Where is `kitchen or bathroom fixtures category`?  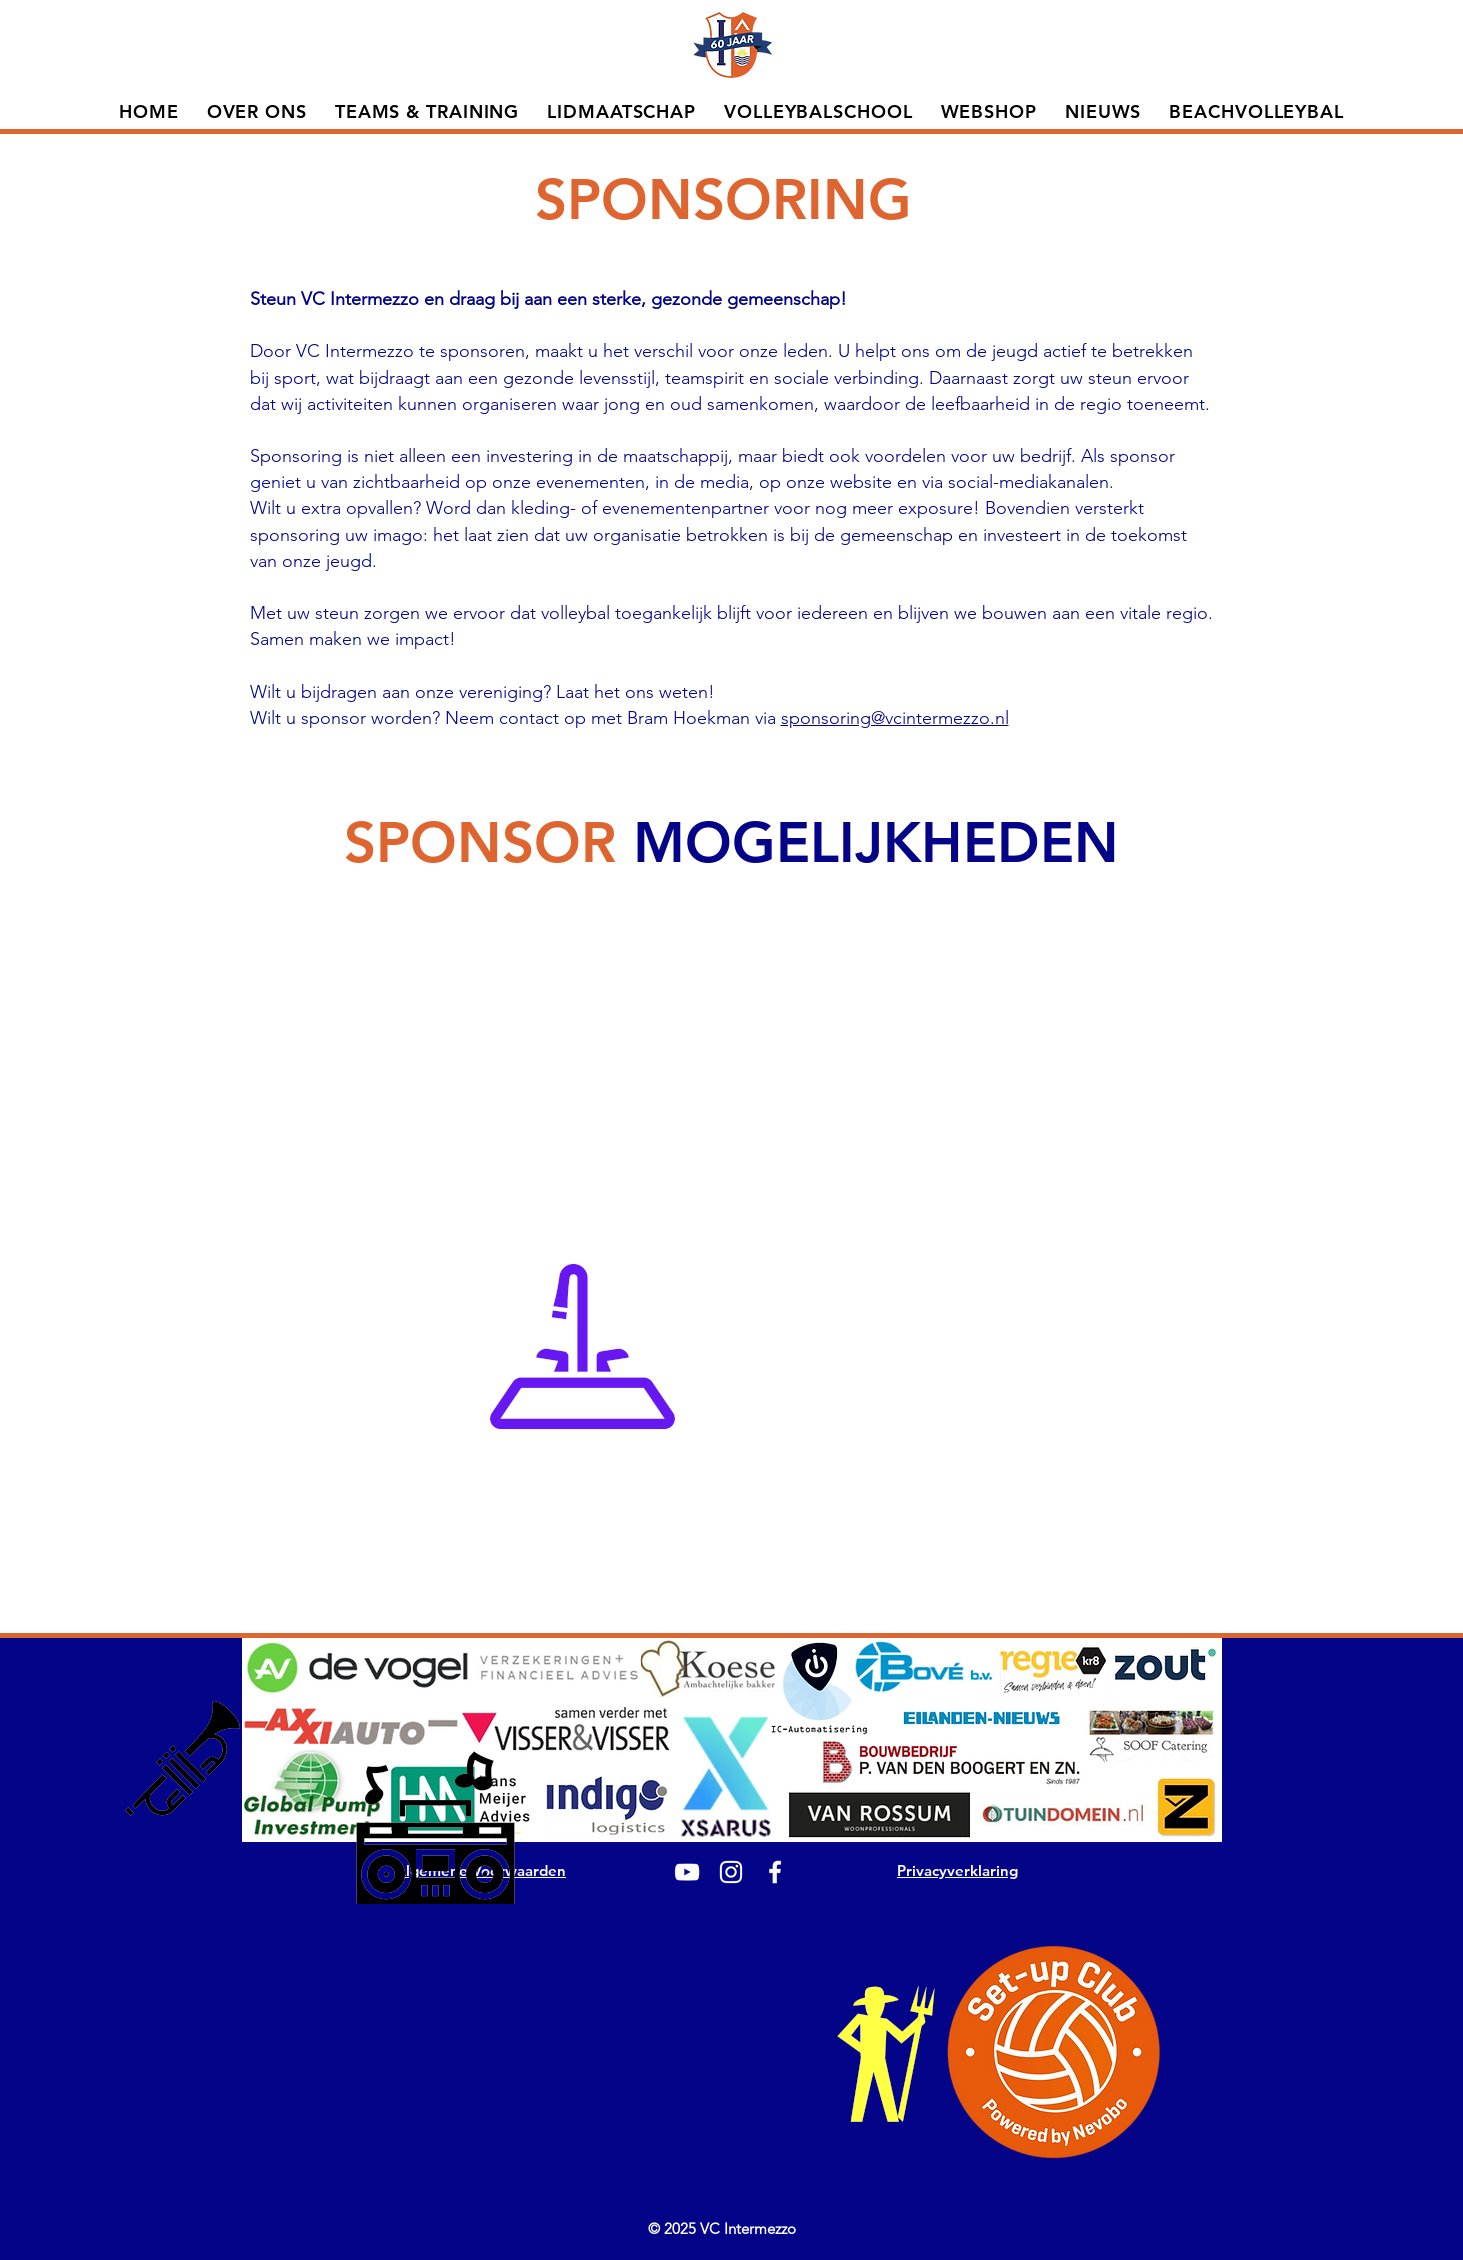
kitchen or bathroom fixtures category is located at coordinates (582, 1346).